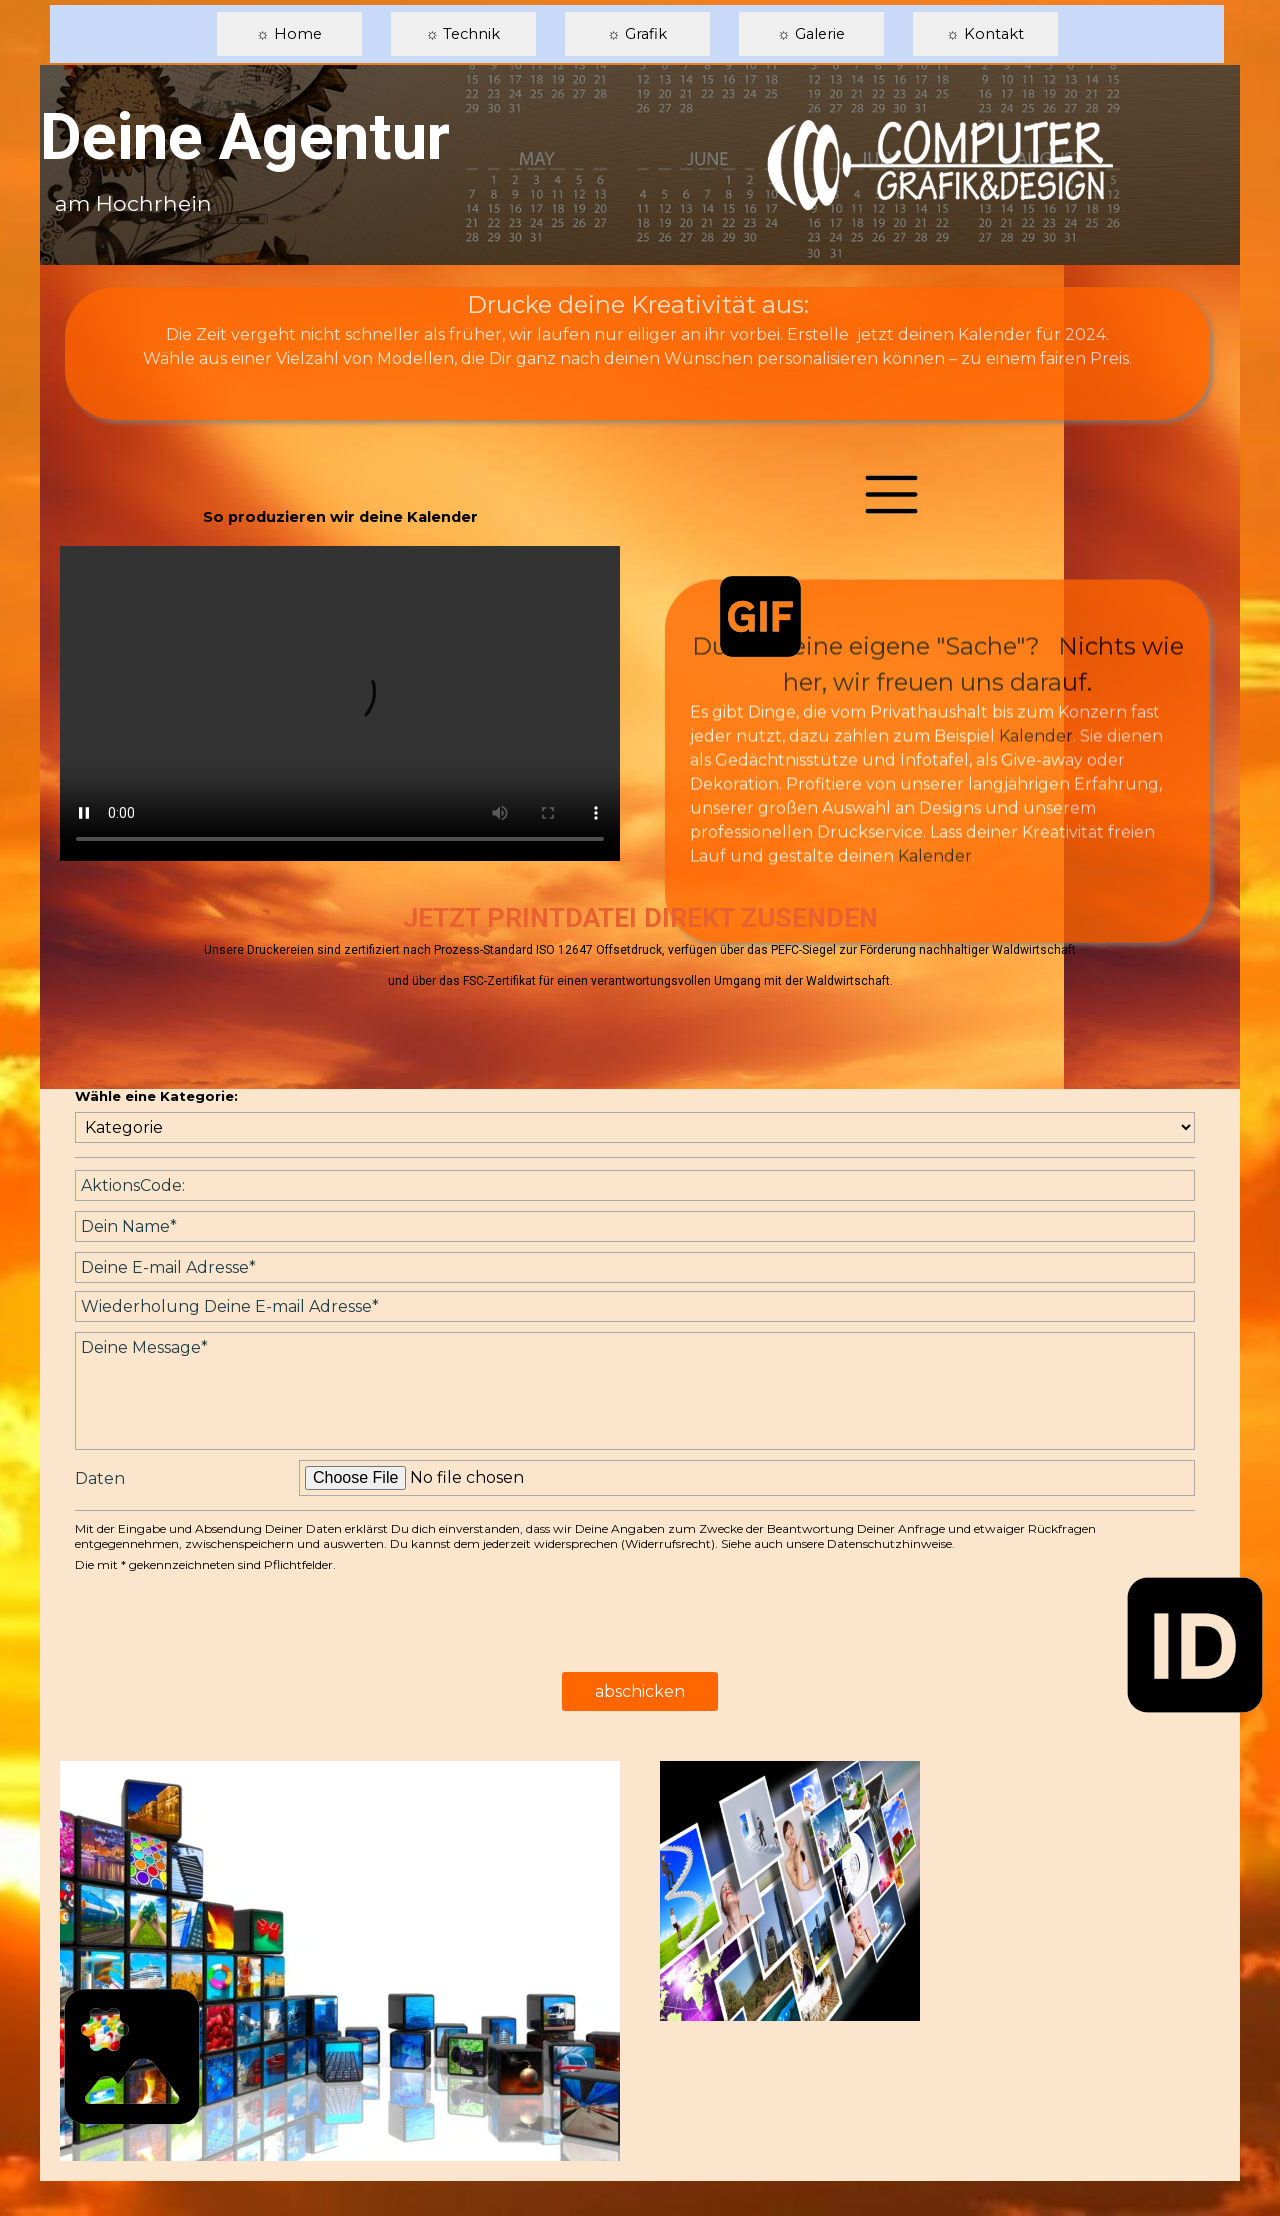  Describe the element at coordinates (1195, 1645) in the screenshot. I see `view user ID or identification details` at that location.